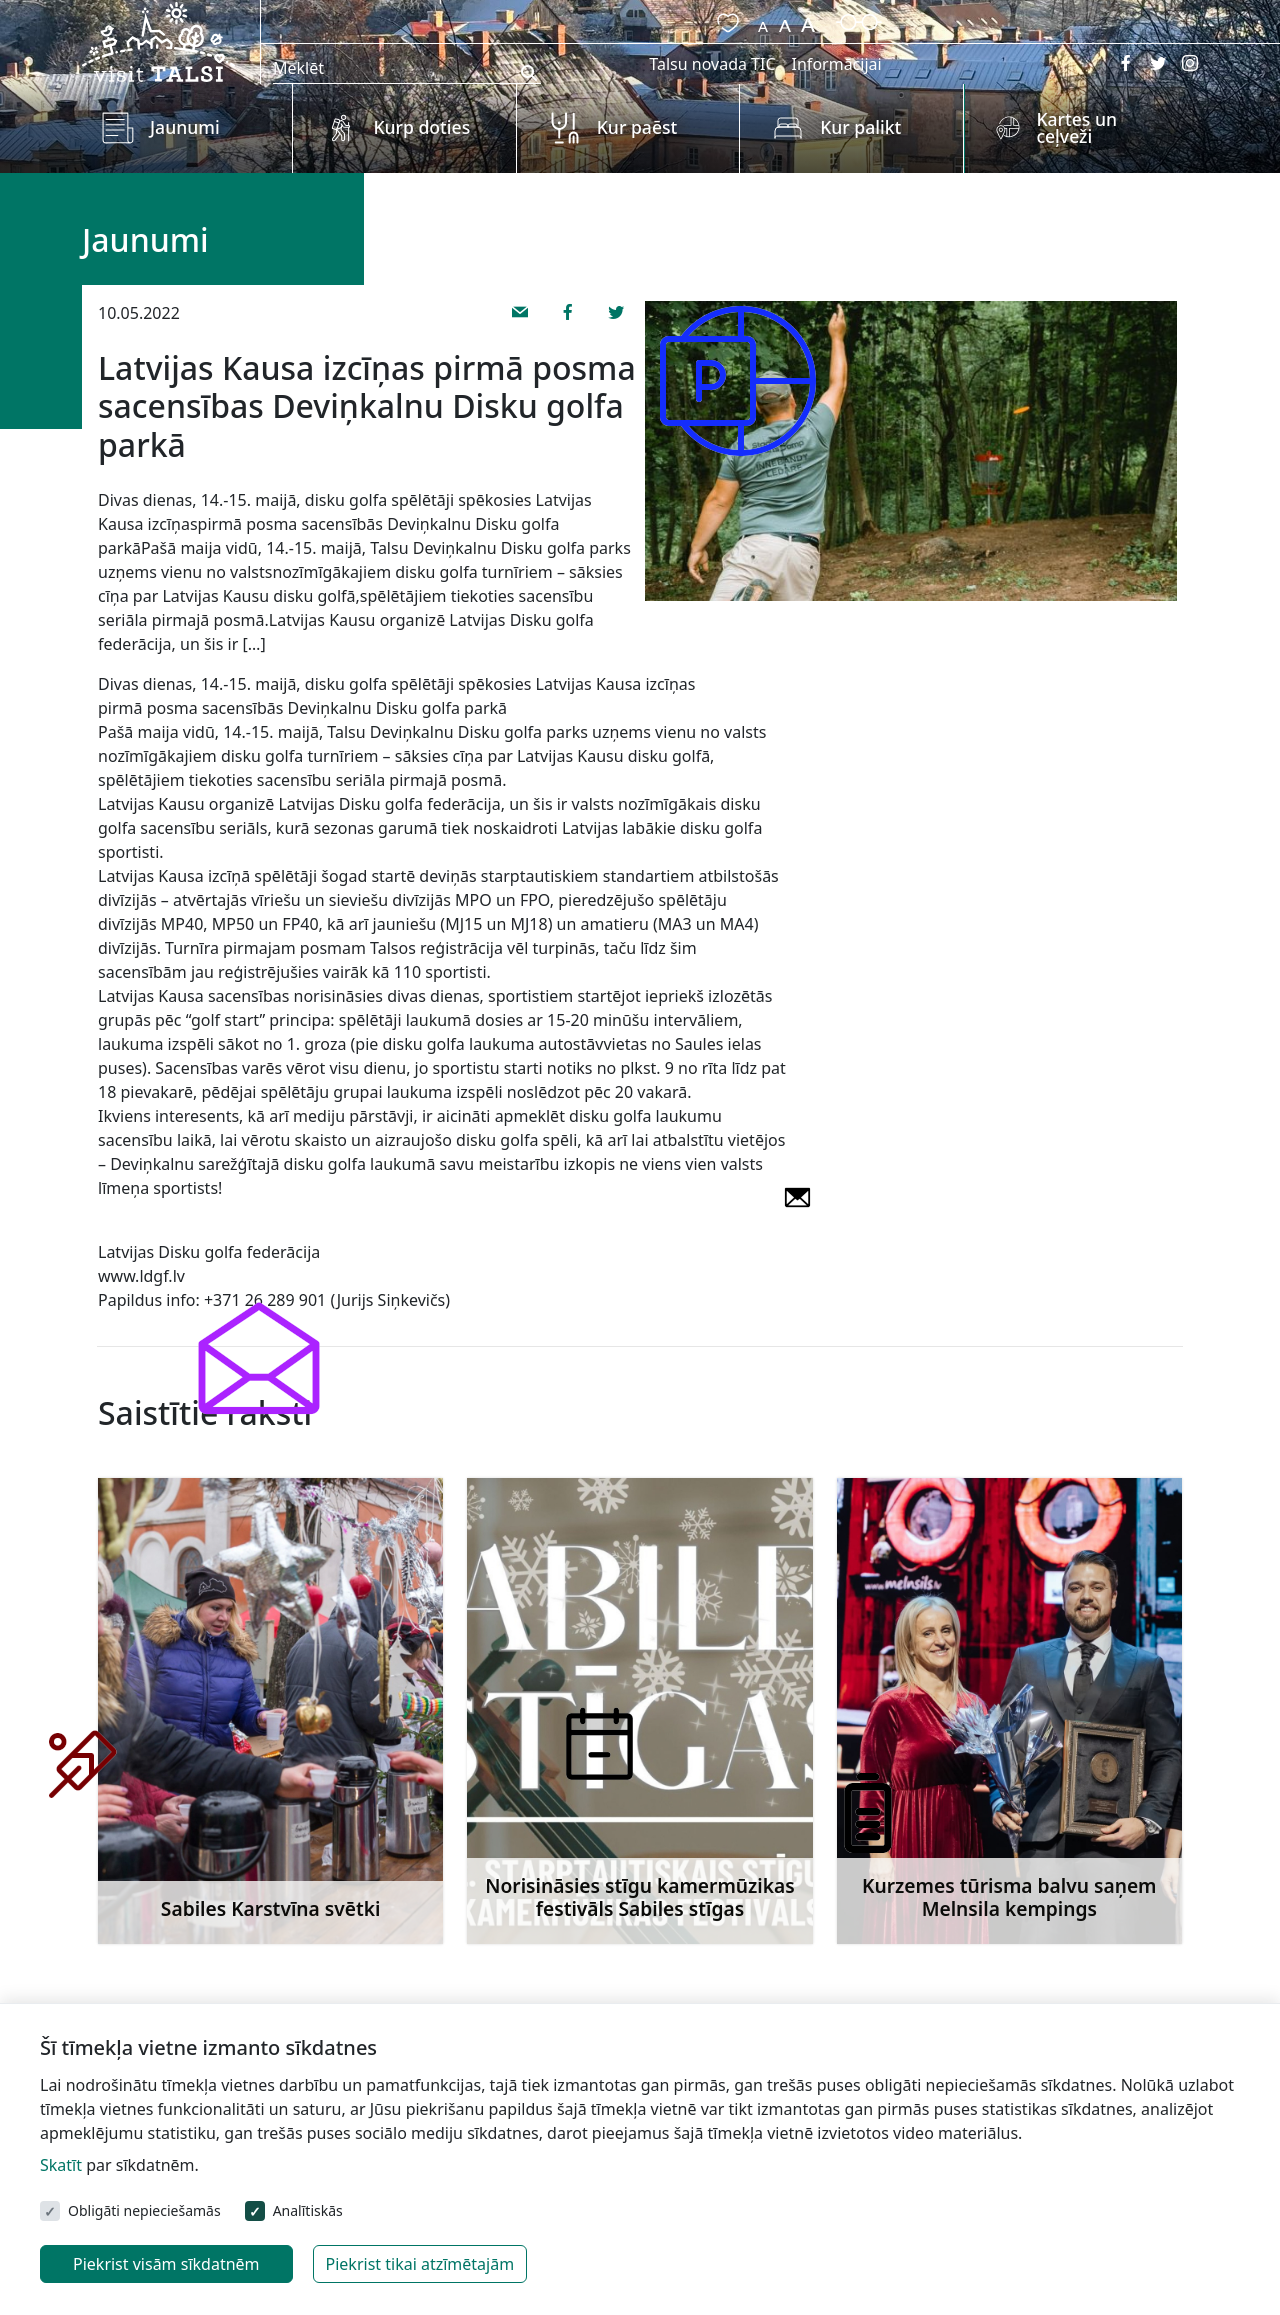 The image size is (1280, 2315). Describe the element at coordinates (599, 1746) in the screenshot. I see `remove an event from your calendar` at that location.